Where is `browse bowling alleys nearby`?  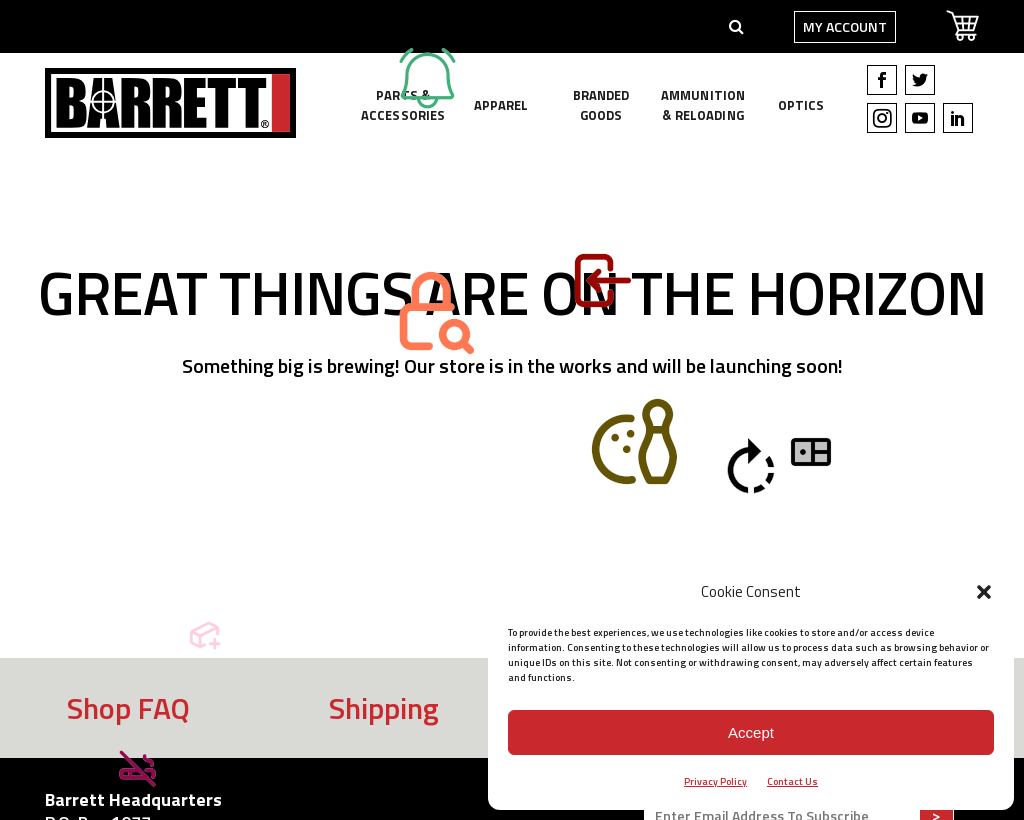
browse bowling alleys nearby is located at coordinates (634, 441).